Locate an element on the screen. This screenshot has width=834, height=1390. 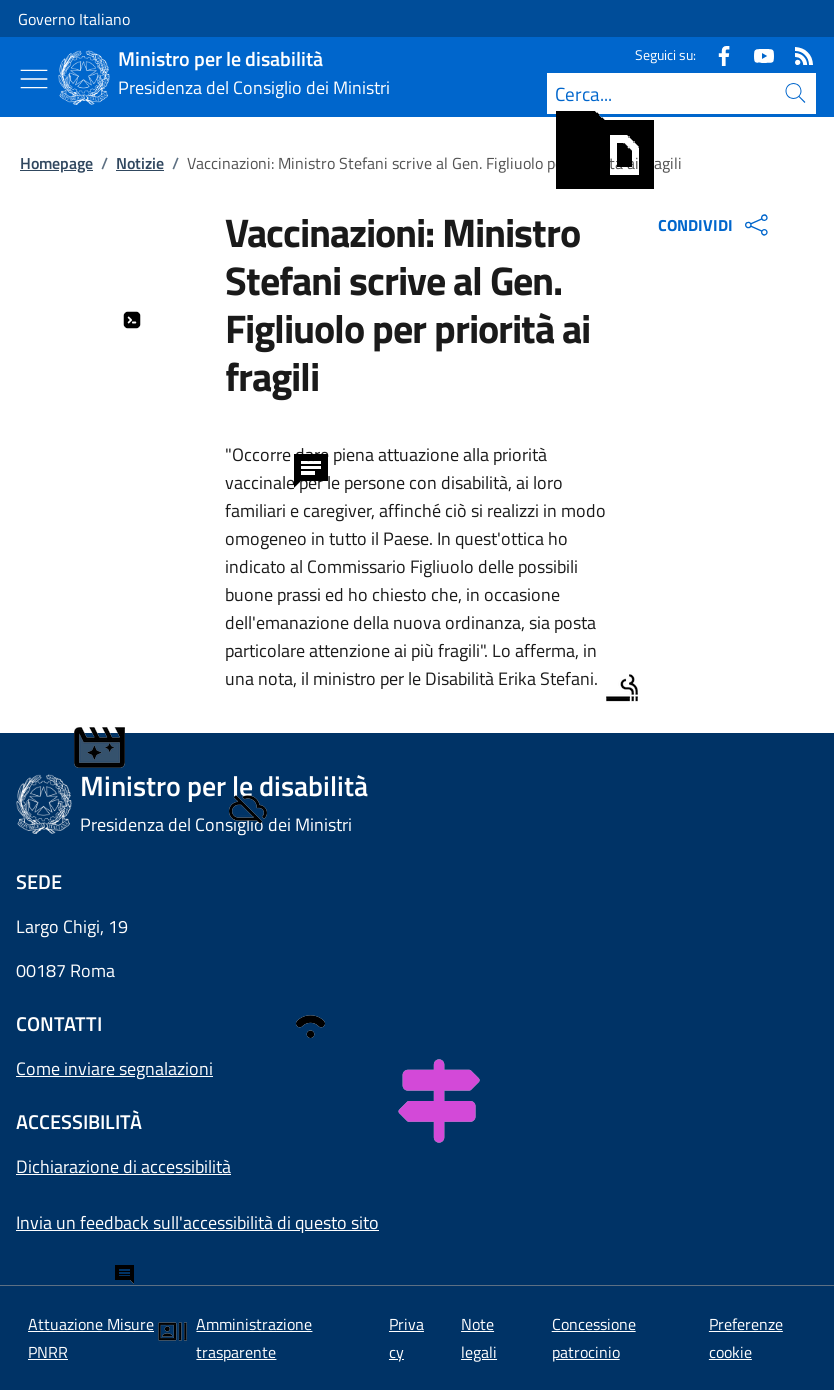
indicates no cloud connection or offline status is located at coordinates (248, 808).